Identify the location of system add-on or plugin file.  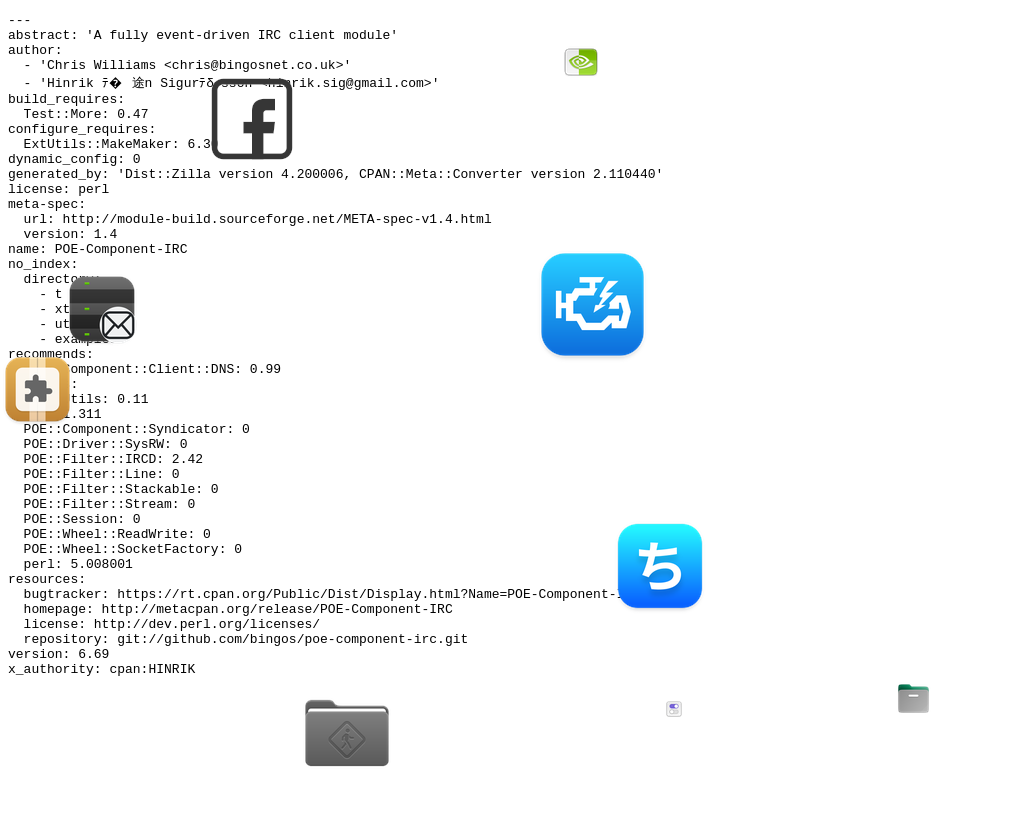
(37, 390).